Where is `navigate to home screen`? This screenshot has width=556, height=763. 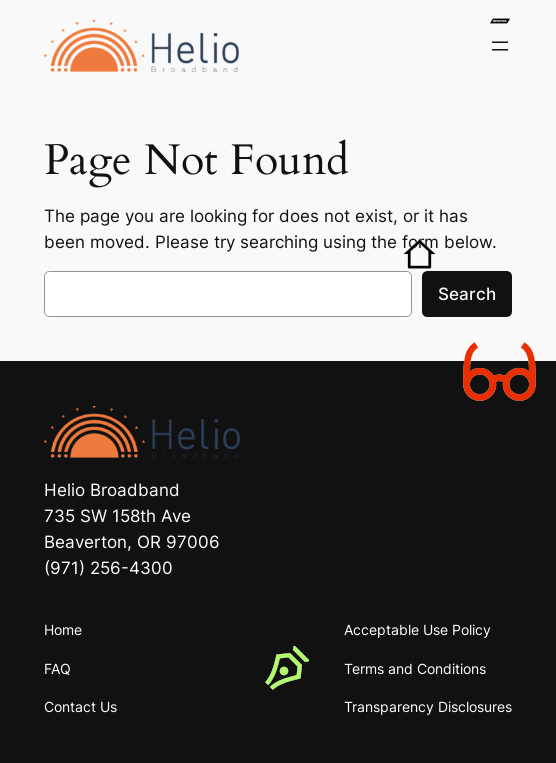 navigate to home screen is located at coordinates (419, 255).